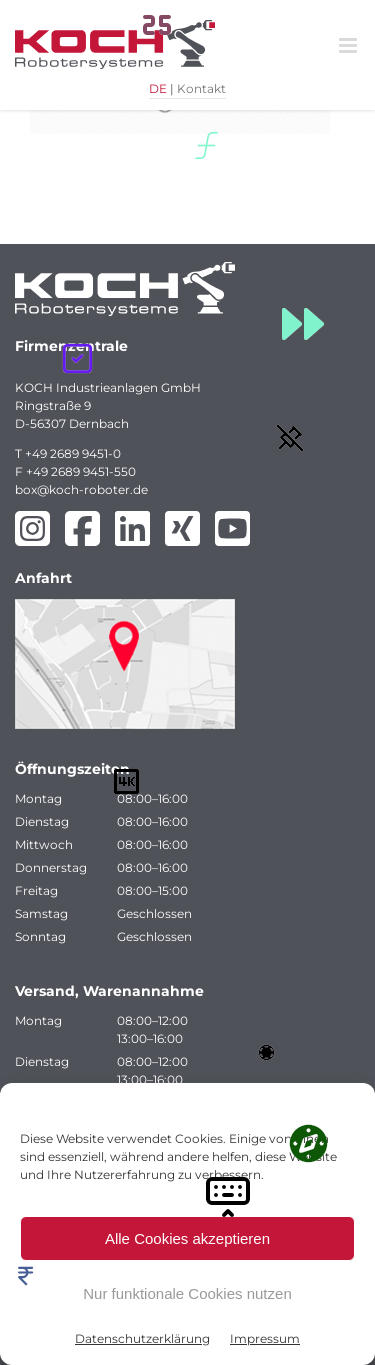 The width and height of the screenshot is (375, 1365). What do you see at coordinates (126, 781) in the screenshot?
I see `switch to 4k video resolution` at bounding box center [126, 781].